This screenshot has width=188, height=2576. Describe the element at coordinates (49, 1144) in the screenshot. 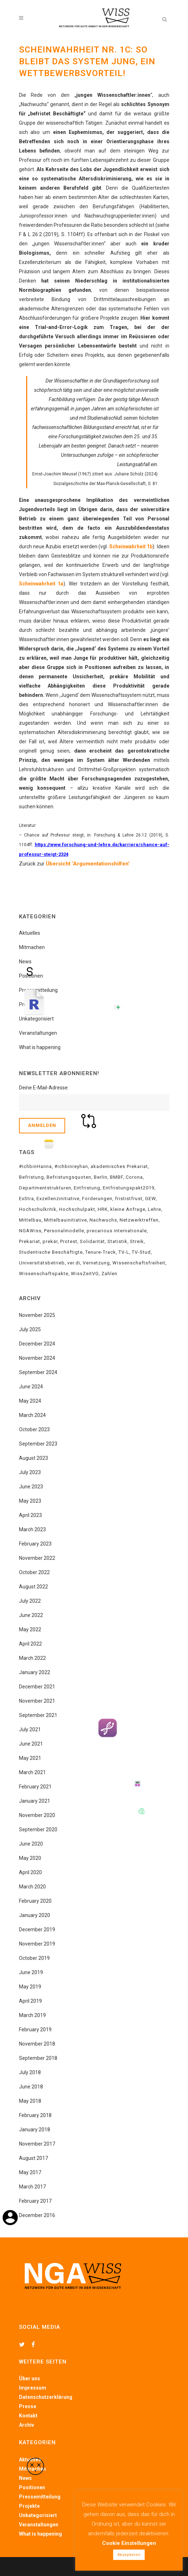

I see `open the notes app` at that location.